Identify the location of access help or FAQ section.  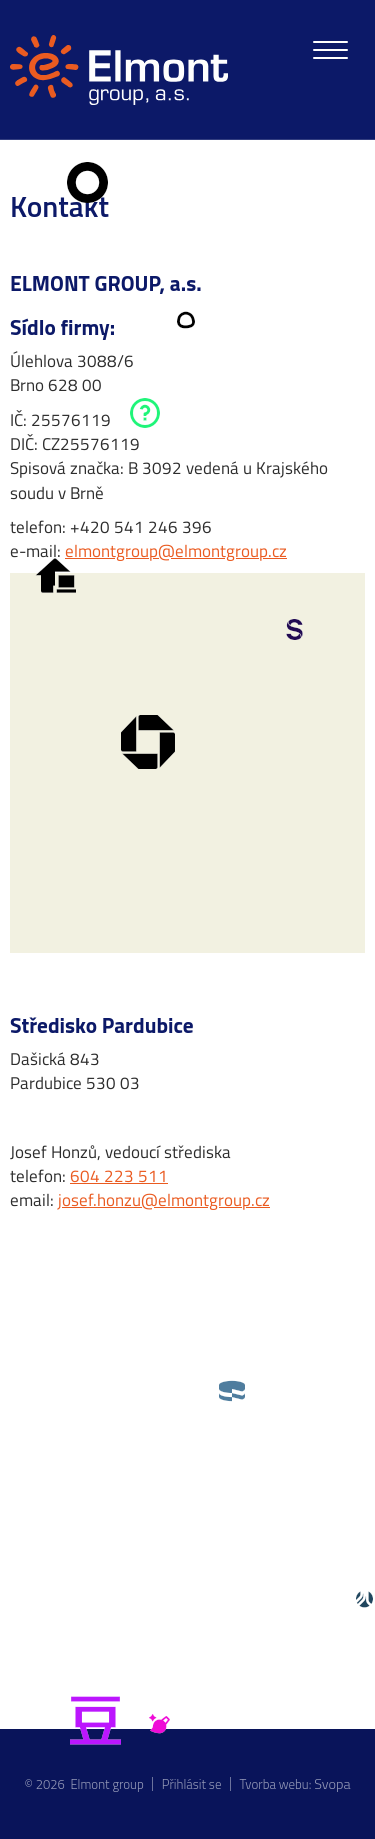
(145, 413).